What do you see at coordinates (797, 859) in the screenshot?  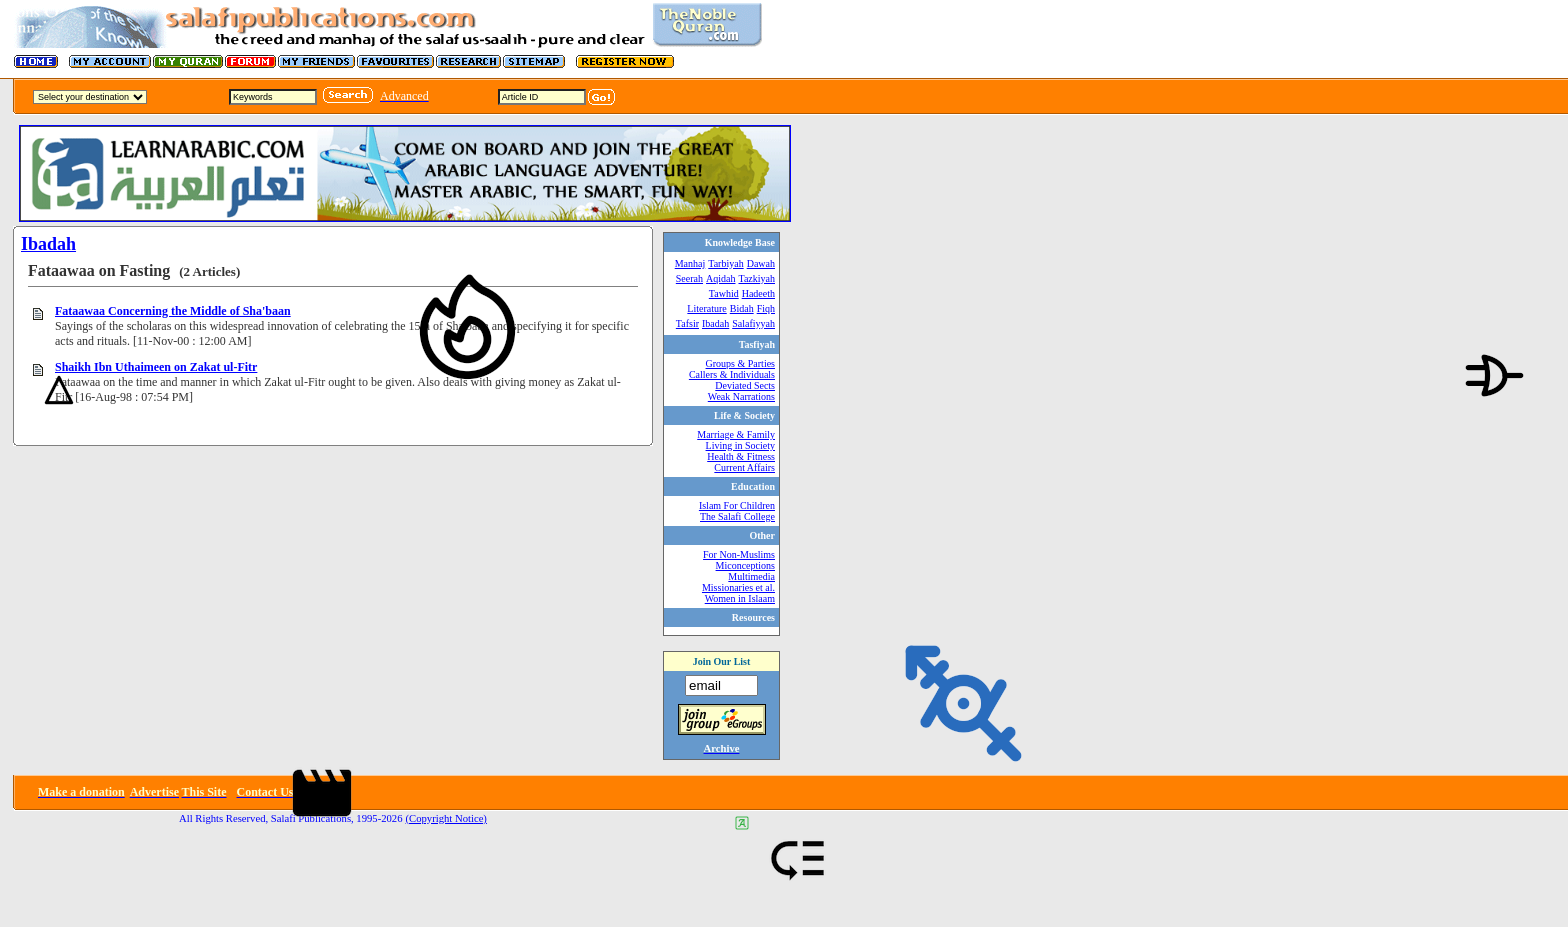 I see `move item to lower priority in a list` at bounding box center [797, 859].